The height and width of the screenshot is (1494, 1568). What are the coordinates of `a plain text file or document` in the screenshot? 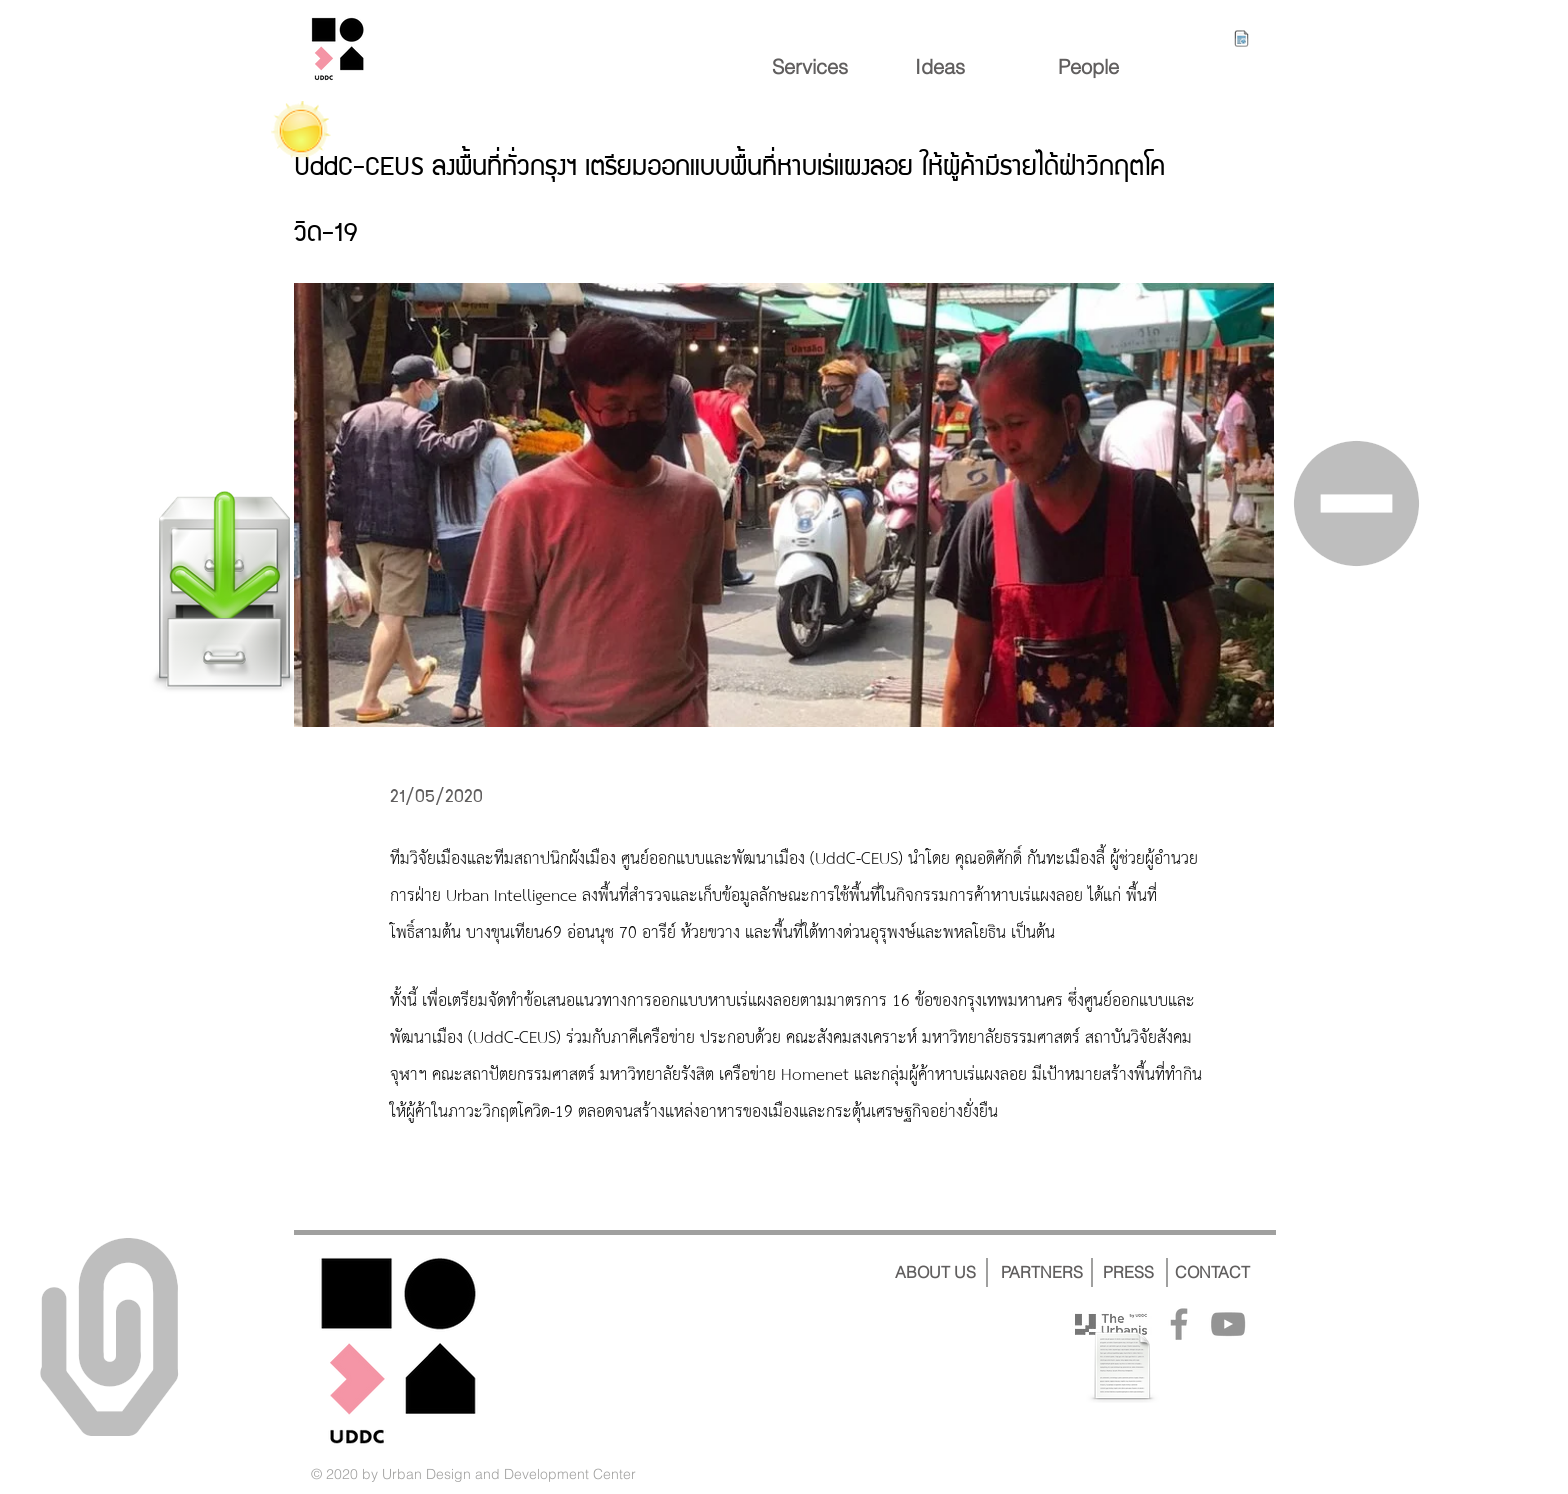 It's located at (1123, 1365).